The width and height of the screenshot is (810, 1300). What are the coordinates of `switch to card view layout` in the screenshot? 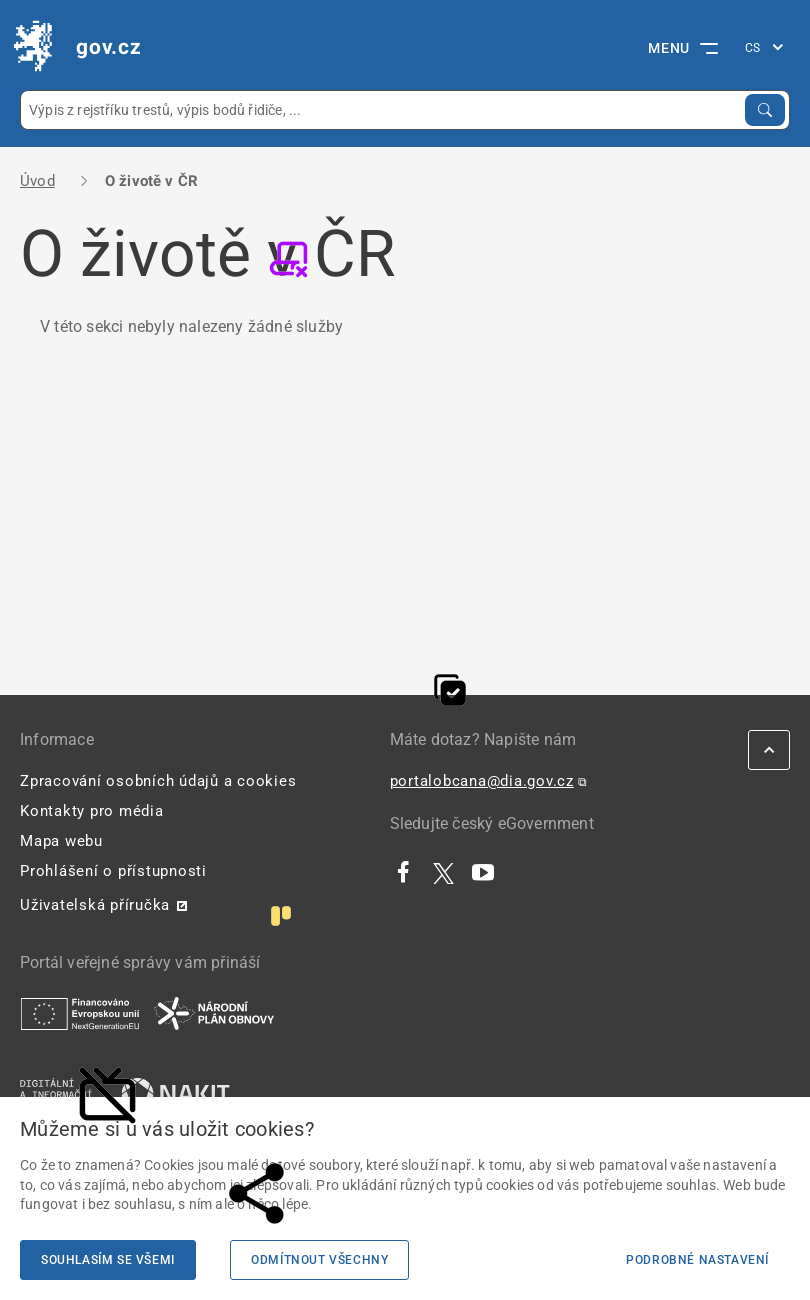 It's located at (281, 916).